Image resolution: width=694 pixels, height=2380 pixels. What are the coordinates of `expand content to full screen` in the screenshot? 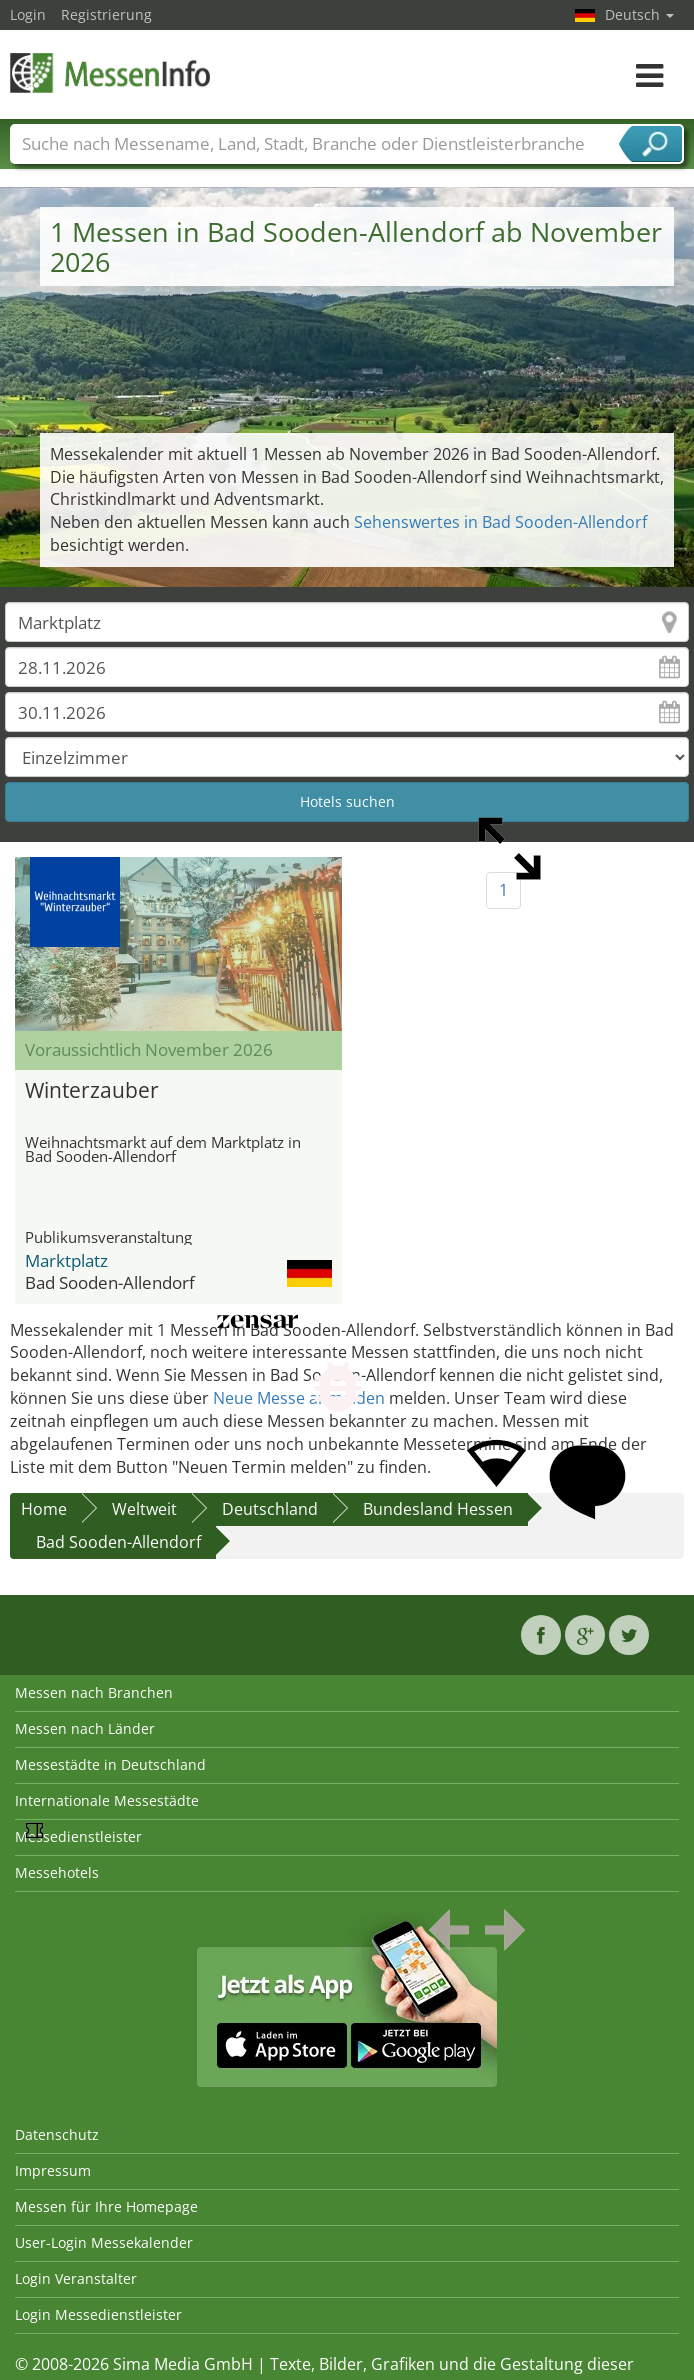 It's located at (509, 848).